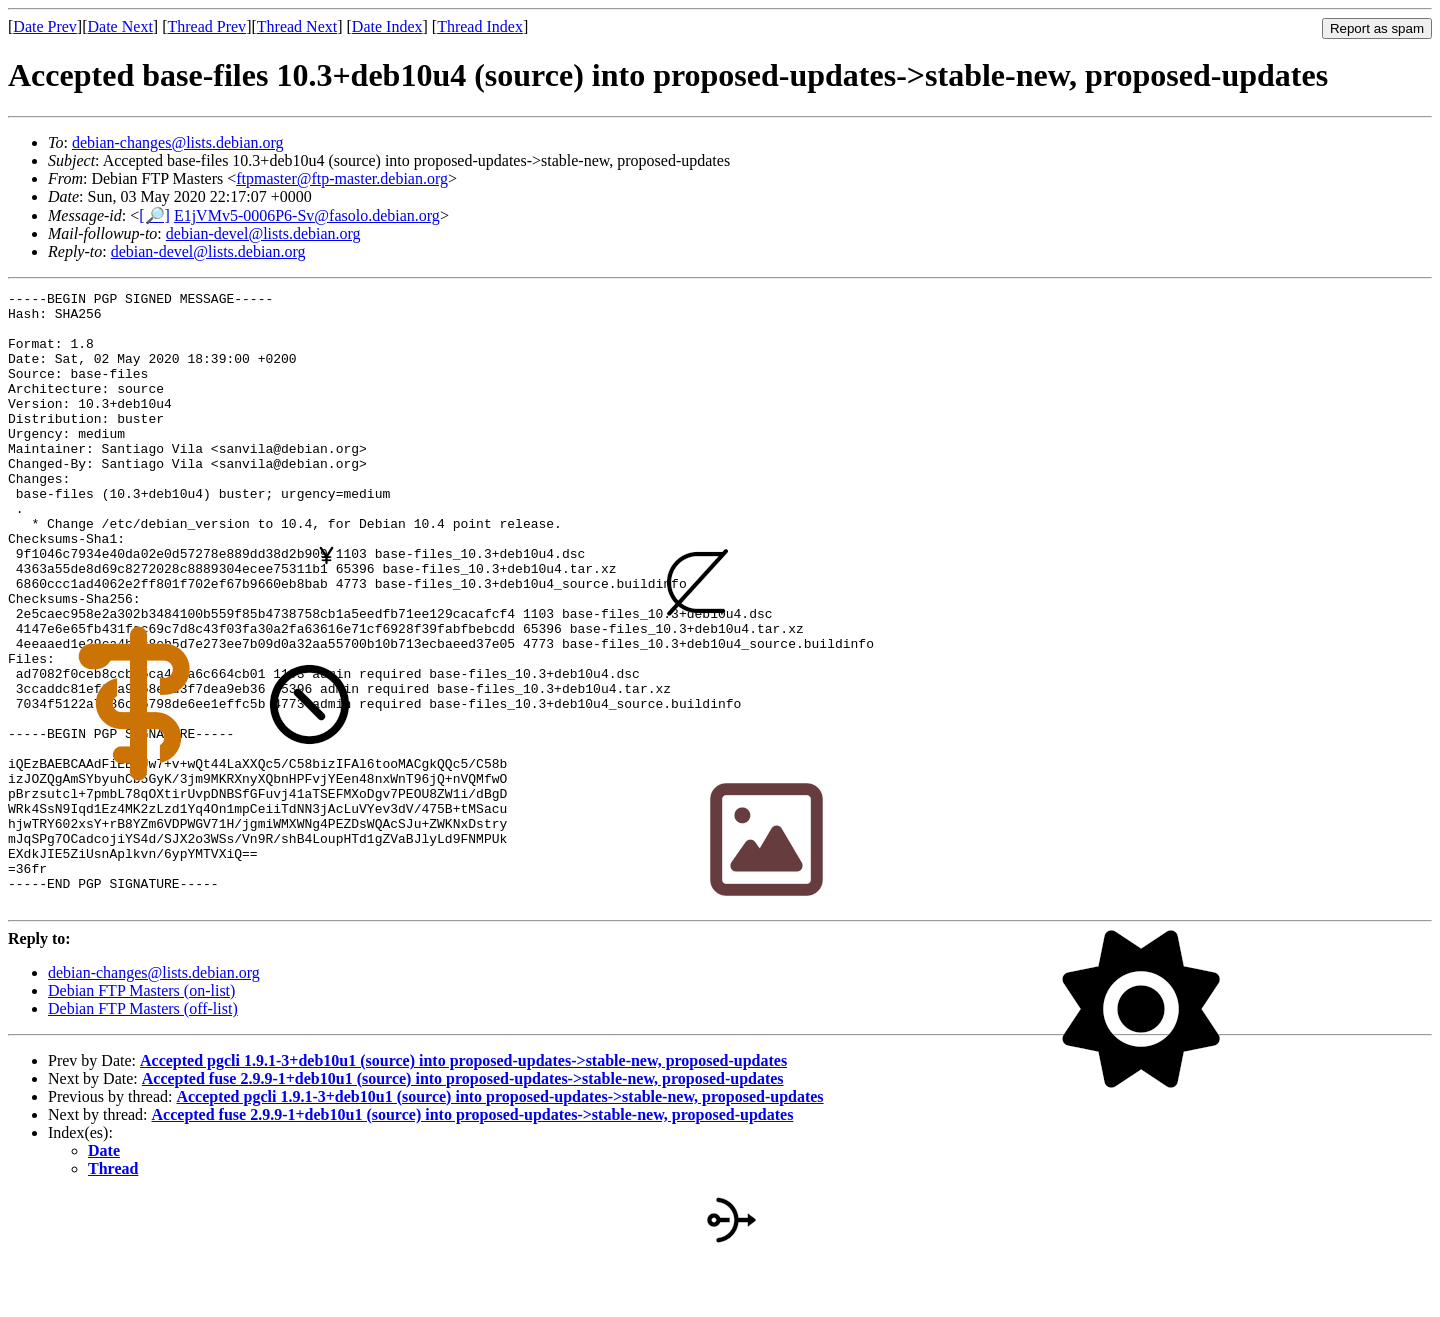 This screenshot has height=1317, width=1440. I want to click on toggle light mode or bright theme, so click(1141, 1009).